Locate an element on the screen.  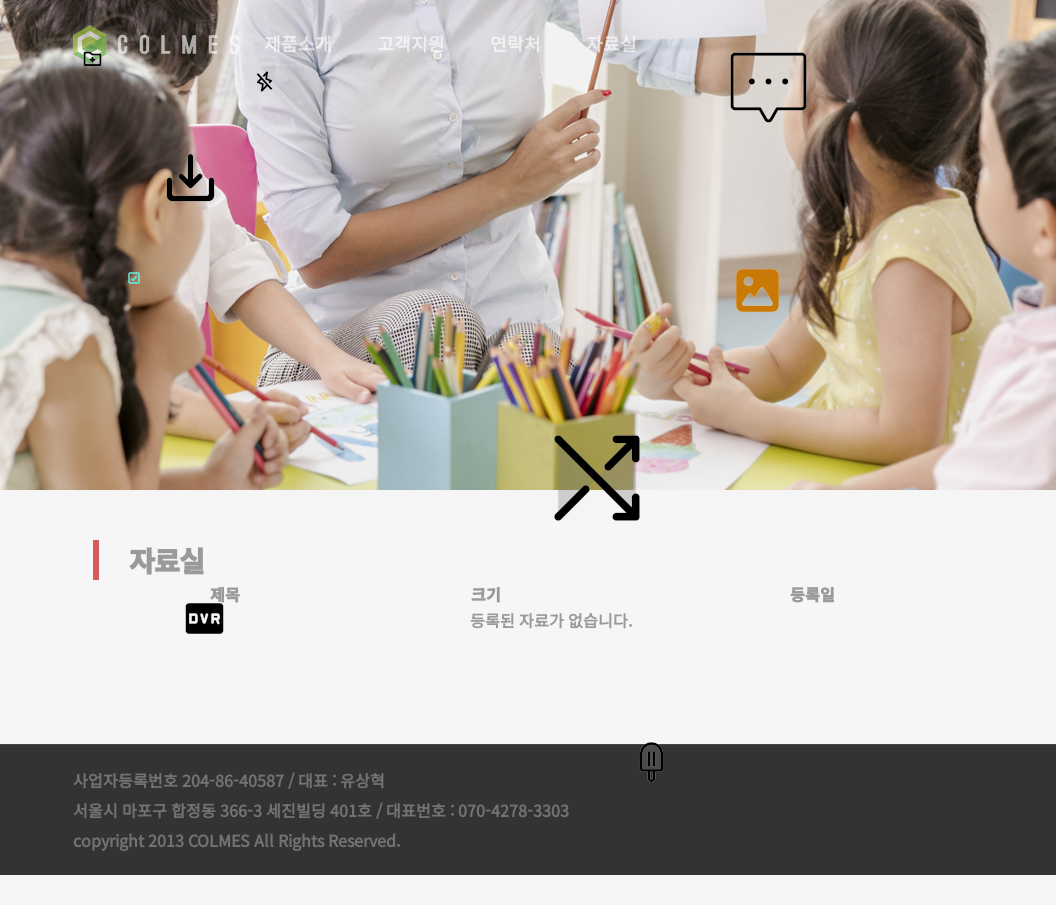
create a new folder is located at coordinates (92, 58).